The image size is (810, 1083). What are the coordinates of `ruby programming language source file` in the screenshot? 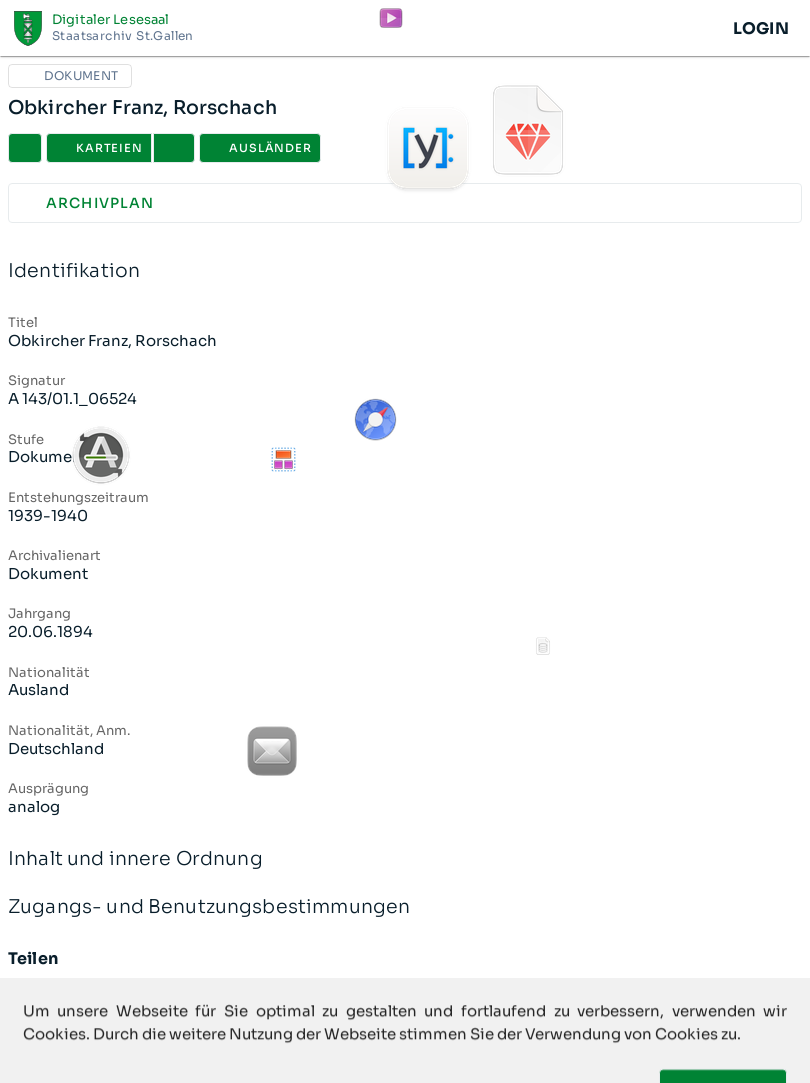 It's located at (528, 130).